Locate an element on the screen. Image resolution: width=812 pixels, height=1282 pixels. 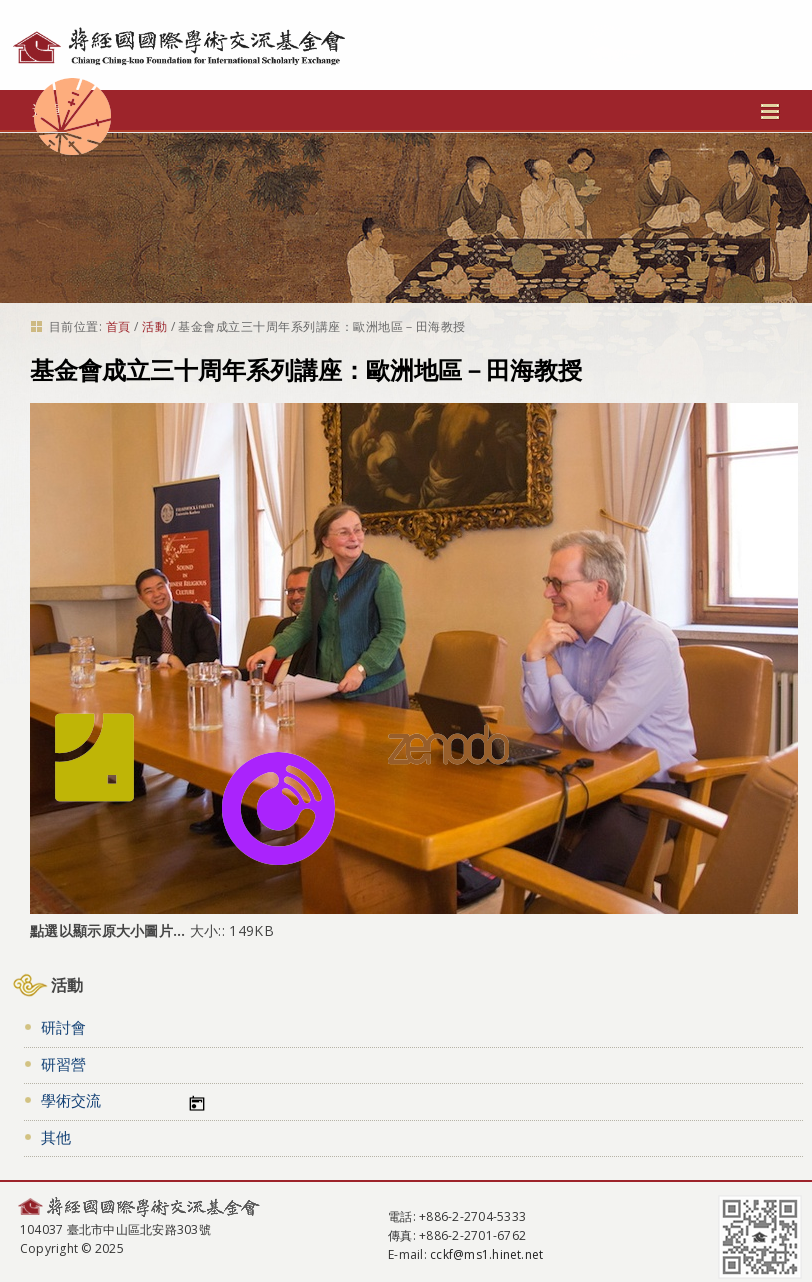
listen to radio stations is located at coordinates (197, 1104).